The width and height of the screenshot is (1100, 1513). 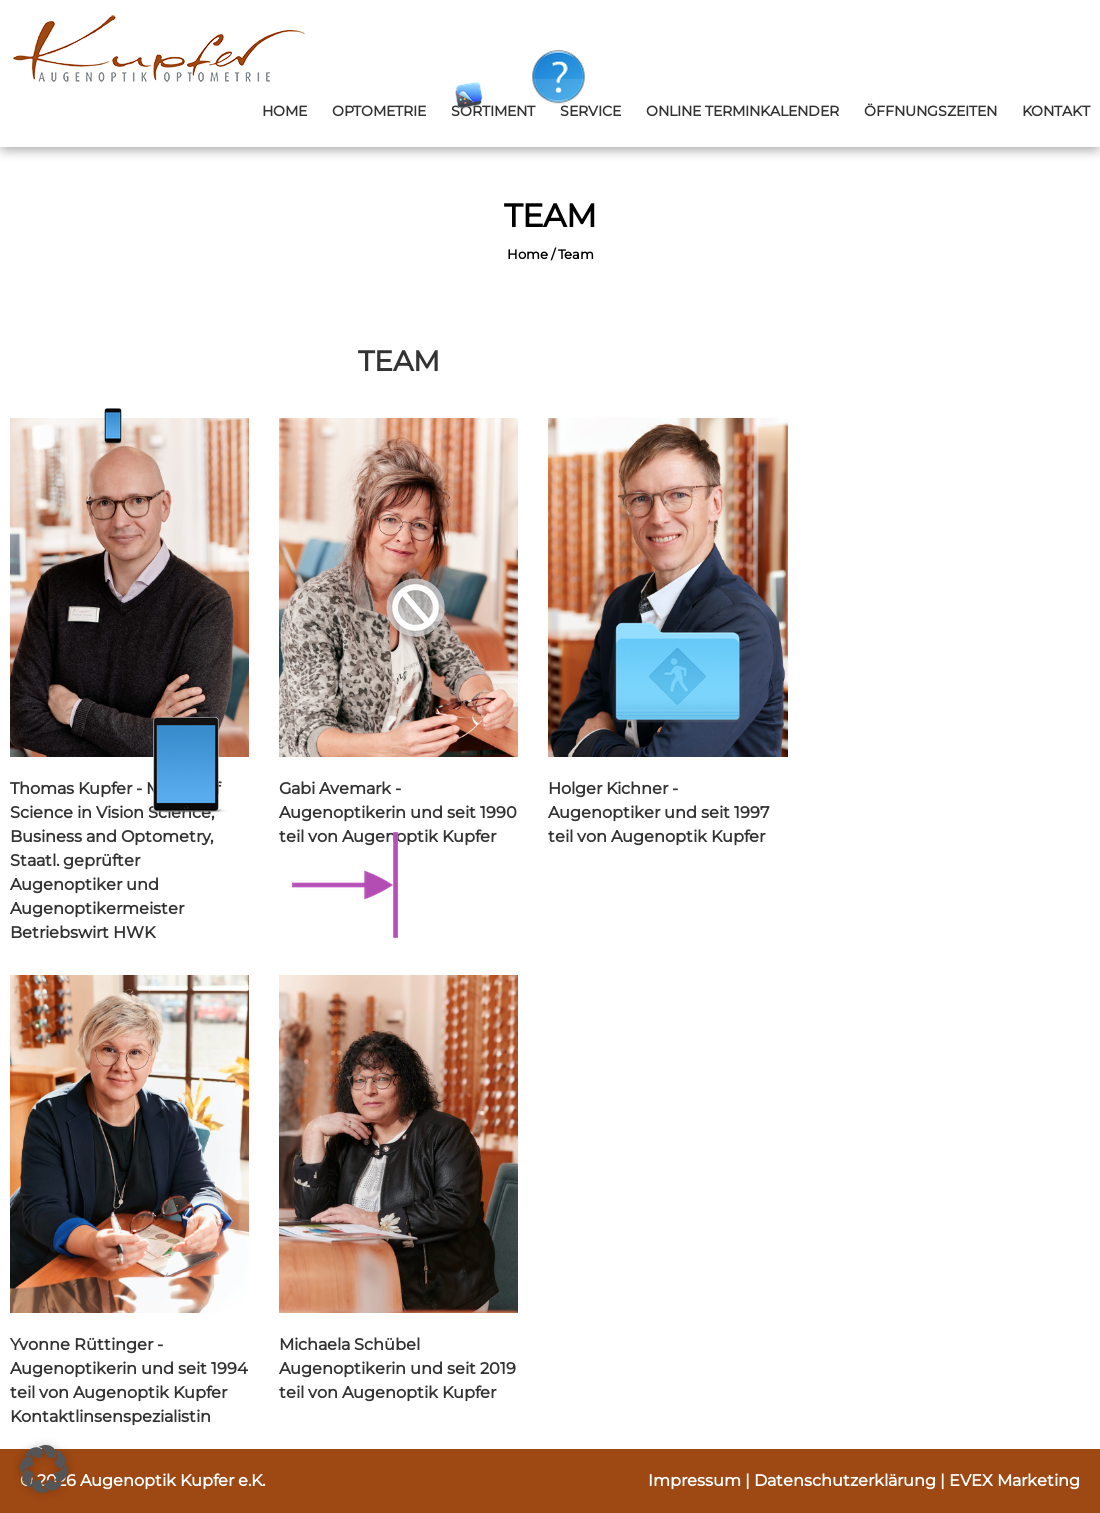 I want to click on jump to the last item or end of list, so click(x=345, y=885).